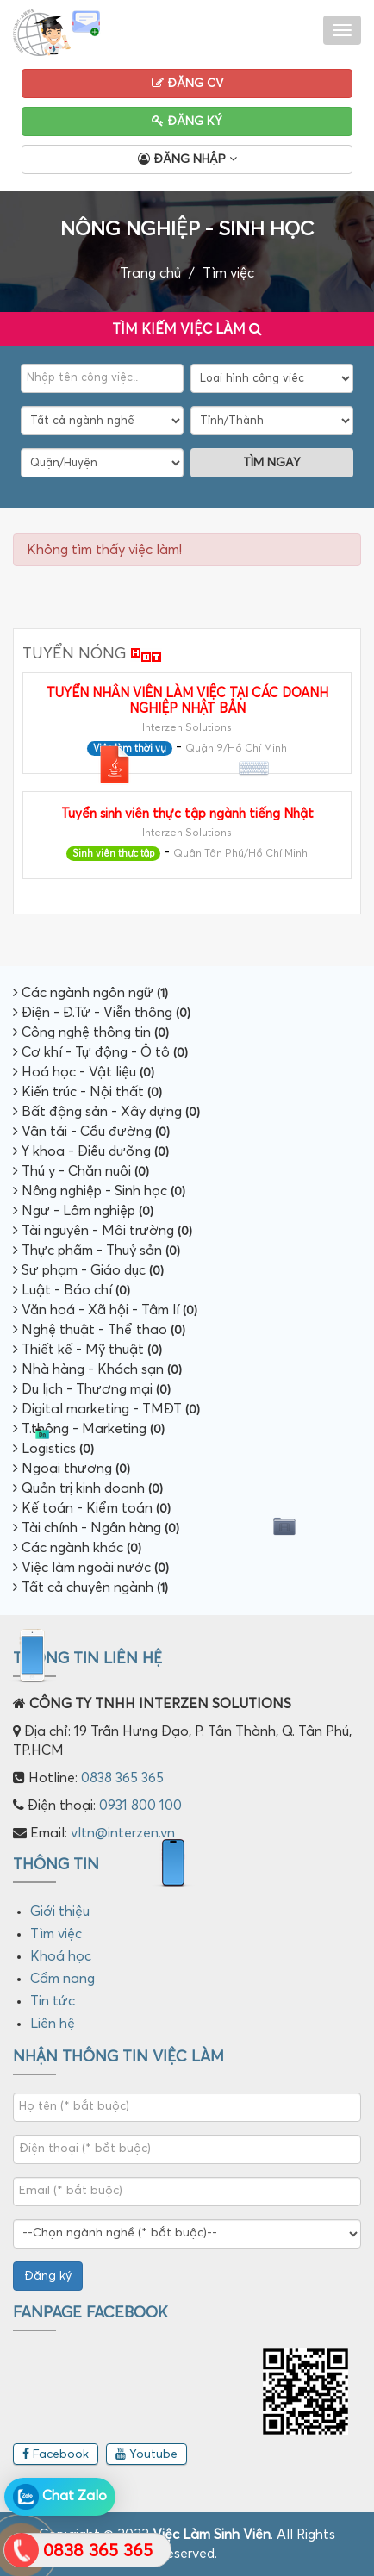 The image size is (374, 2576). What do you see at coordinates (32, 1656) in the screenshot?
I see `iPod Touch device connected` at bounding box center [32, 1656].